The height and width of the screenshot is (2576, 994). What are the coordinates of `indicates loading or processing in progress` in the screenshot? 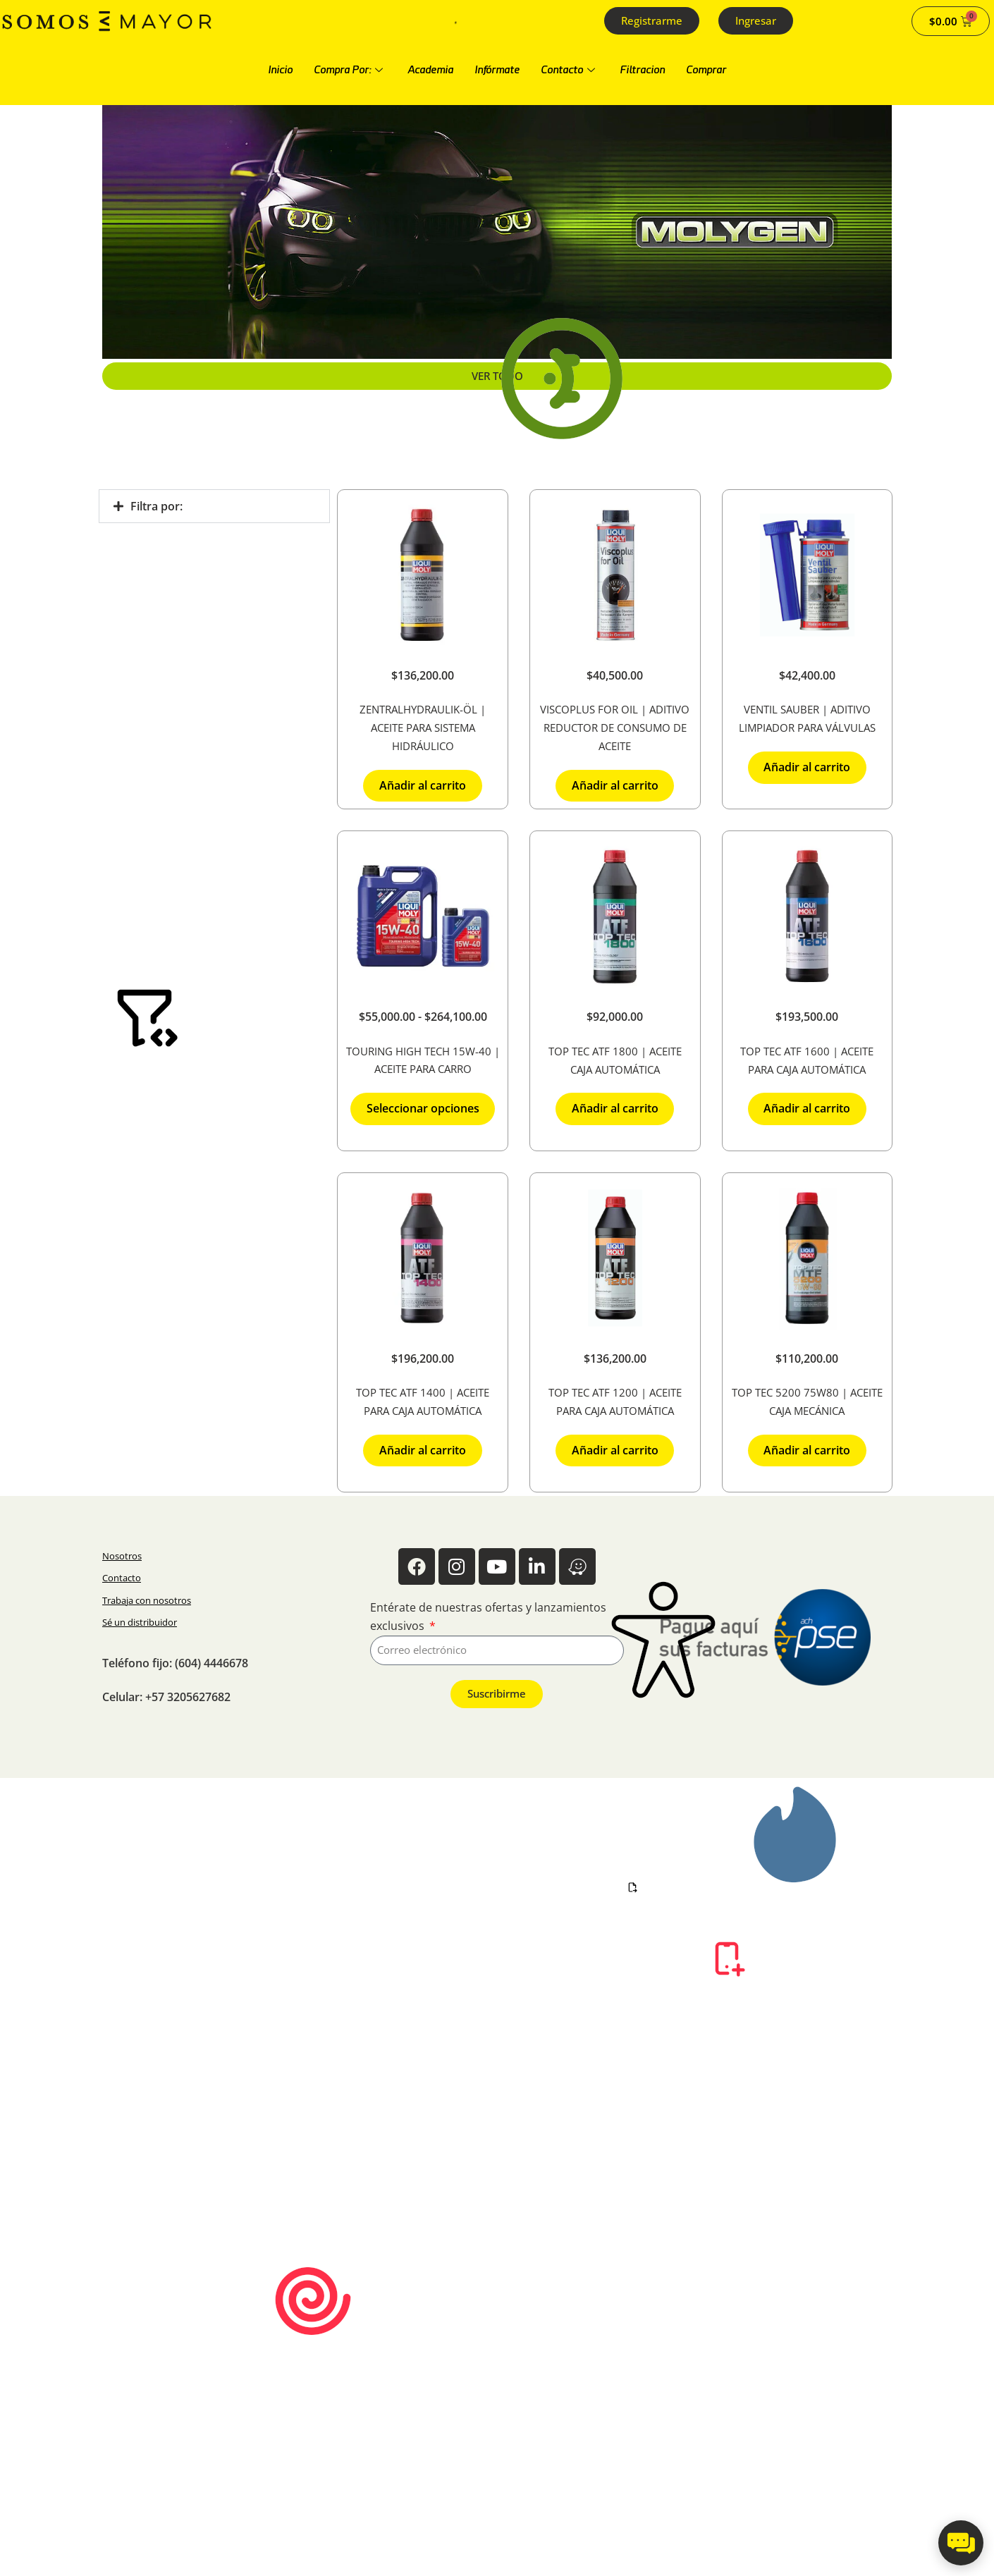 It's located at (313, 2301).